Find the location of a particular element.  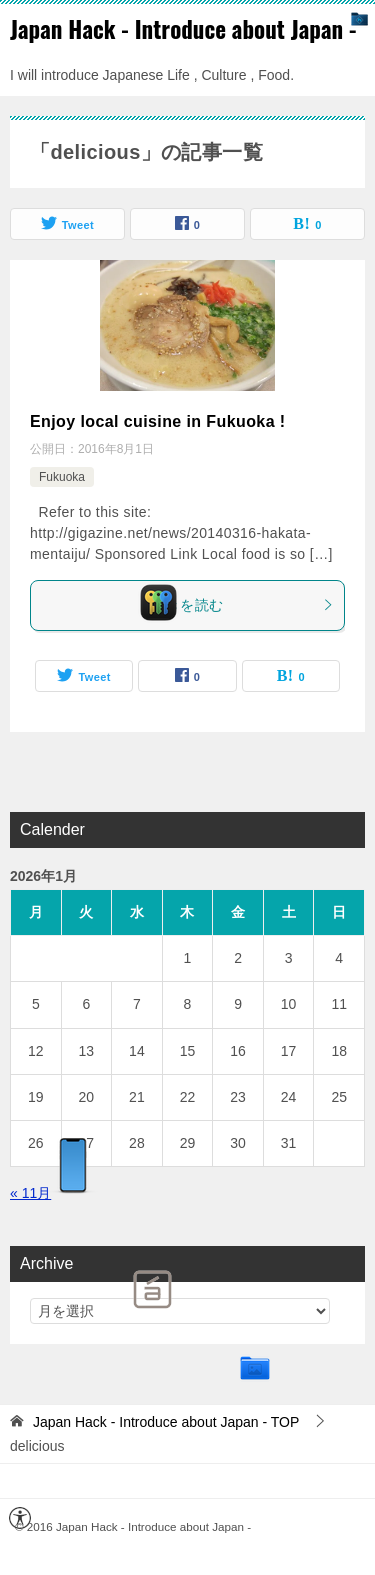

open character map to insert special symbols is located at coordinates (152, 1289).